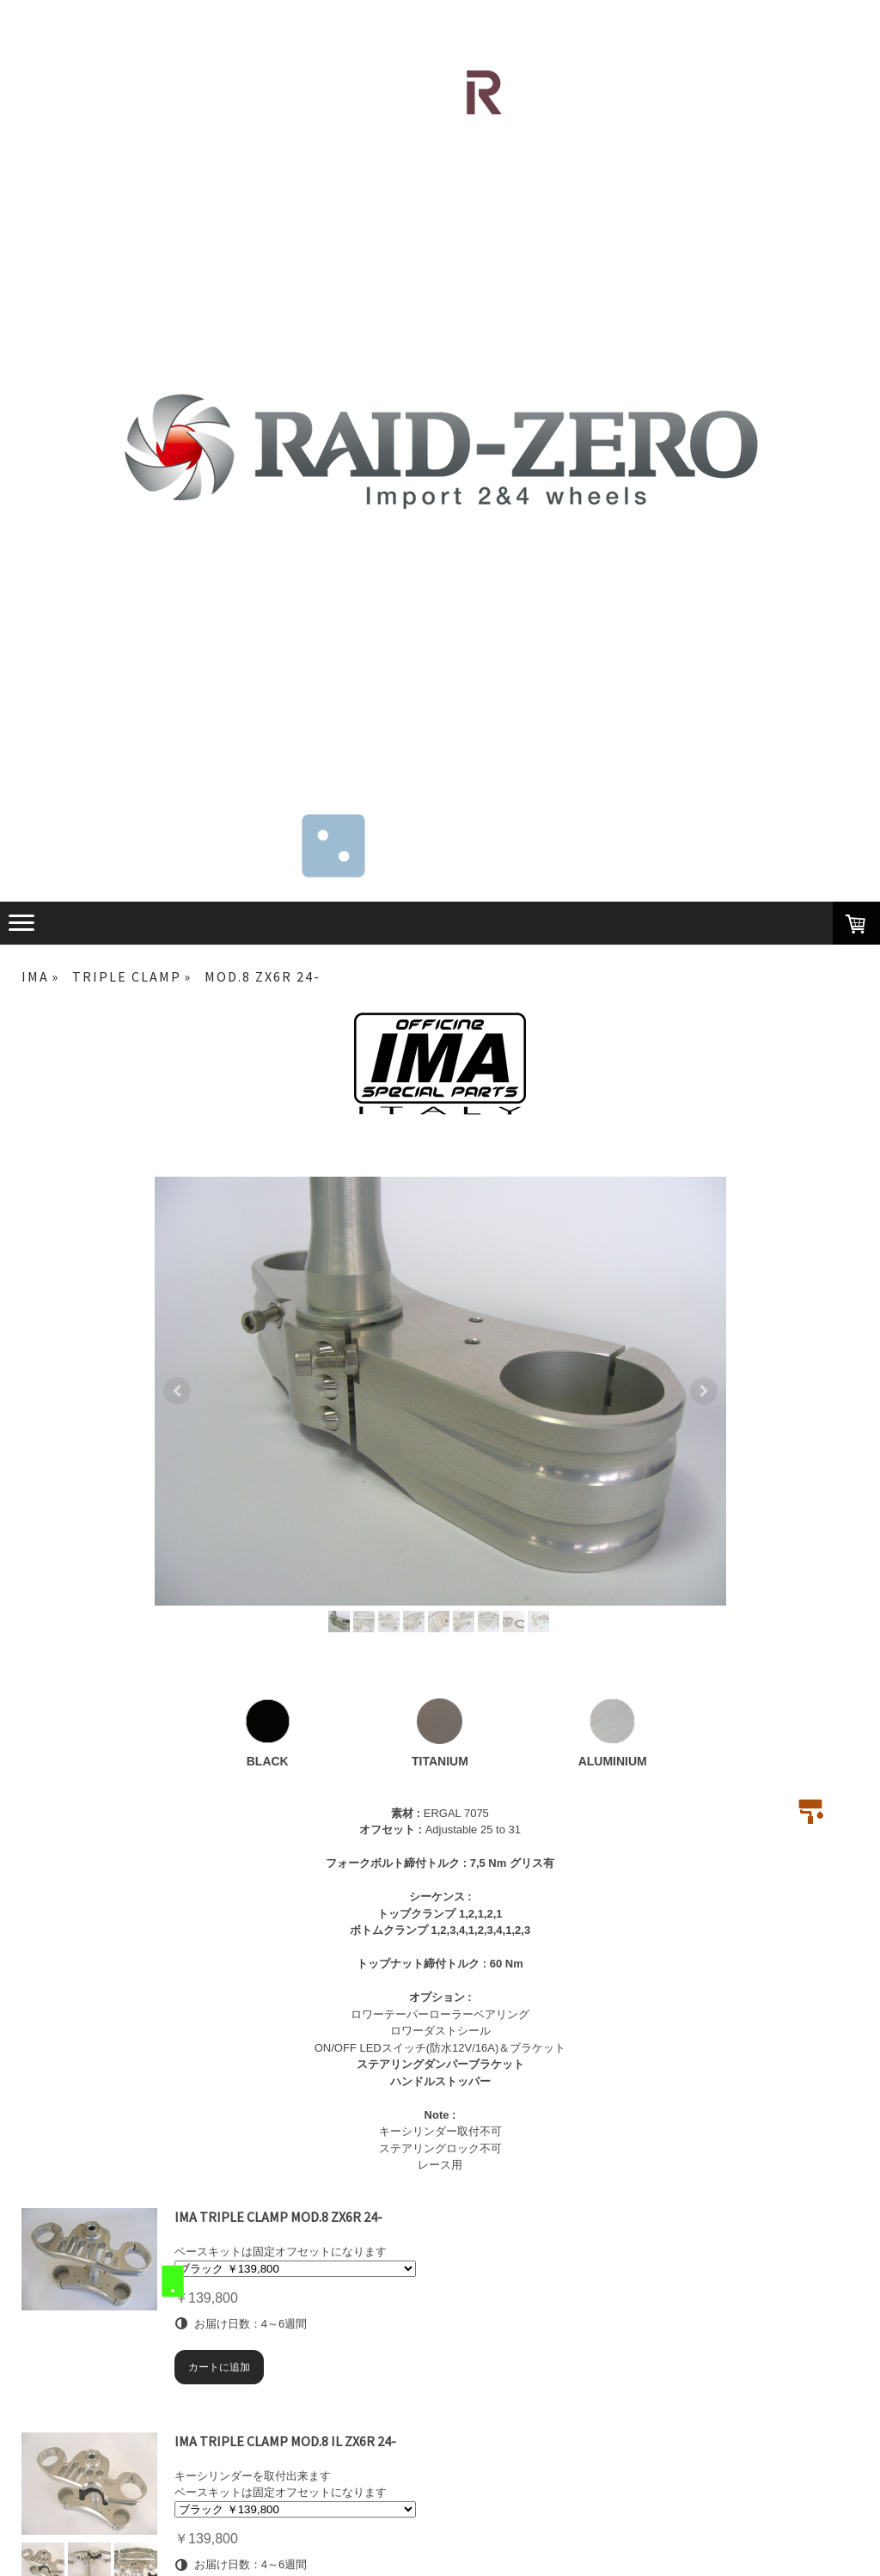 Image resolution: width=880 pixels, height=2576 pixels. What do you see at coordinates (173, 2281) in the screenshot?
I see `access mobile device settings` at bounding box center [173, 2281].